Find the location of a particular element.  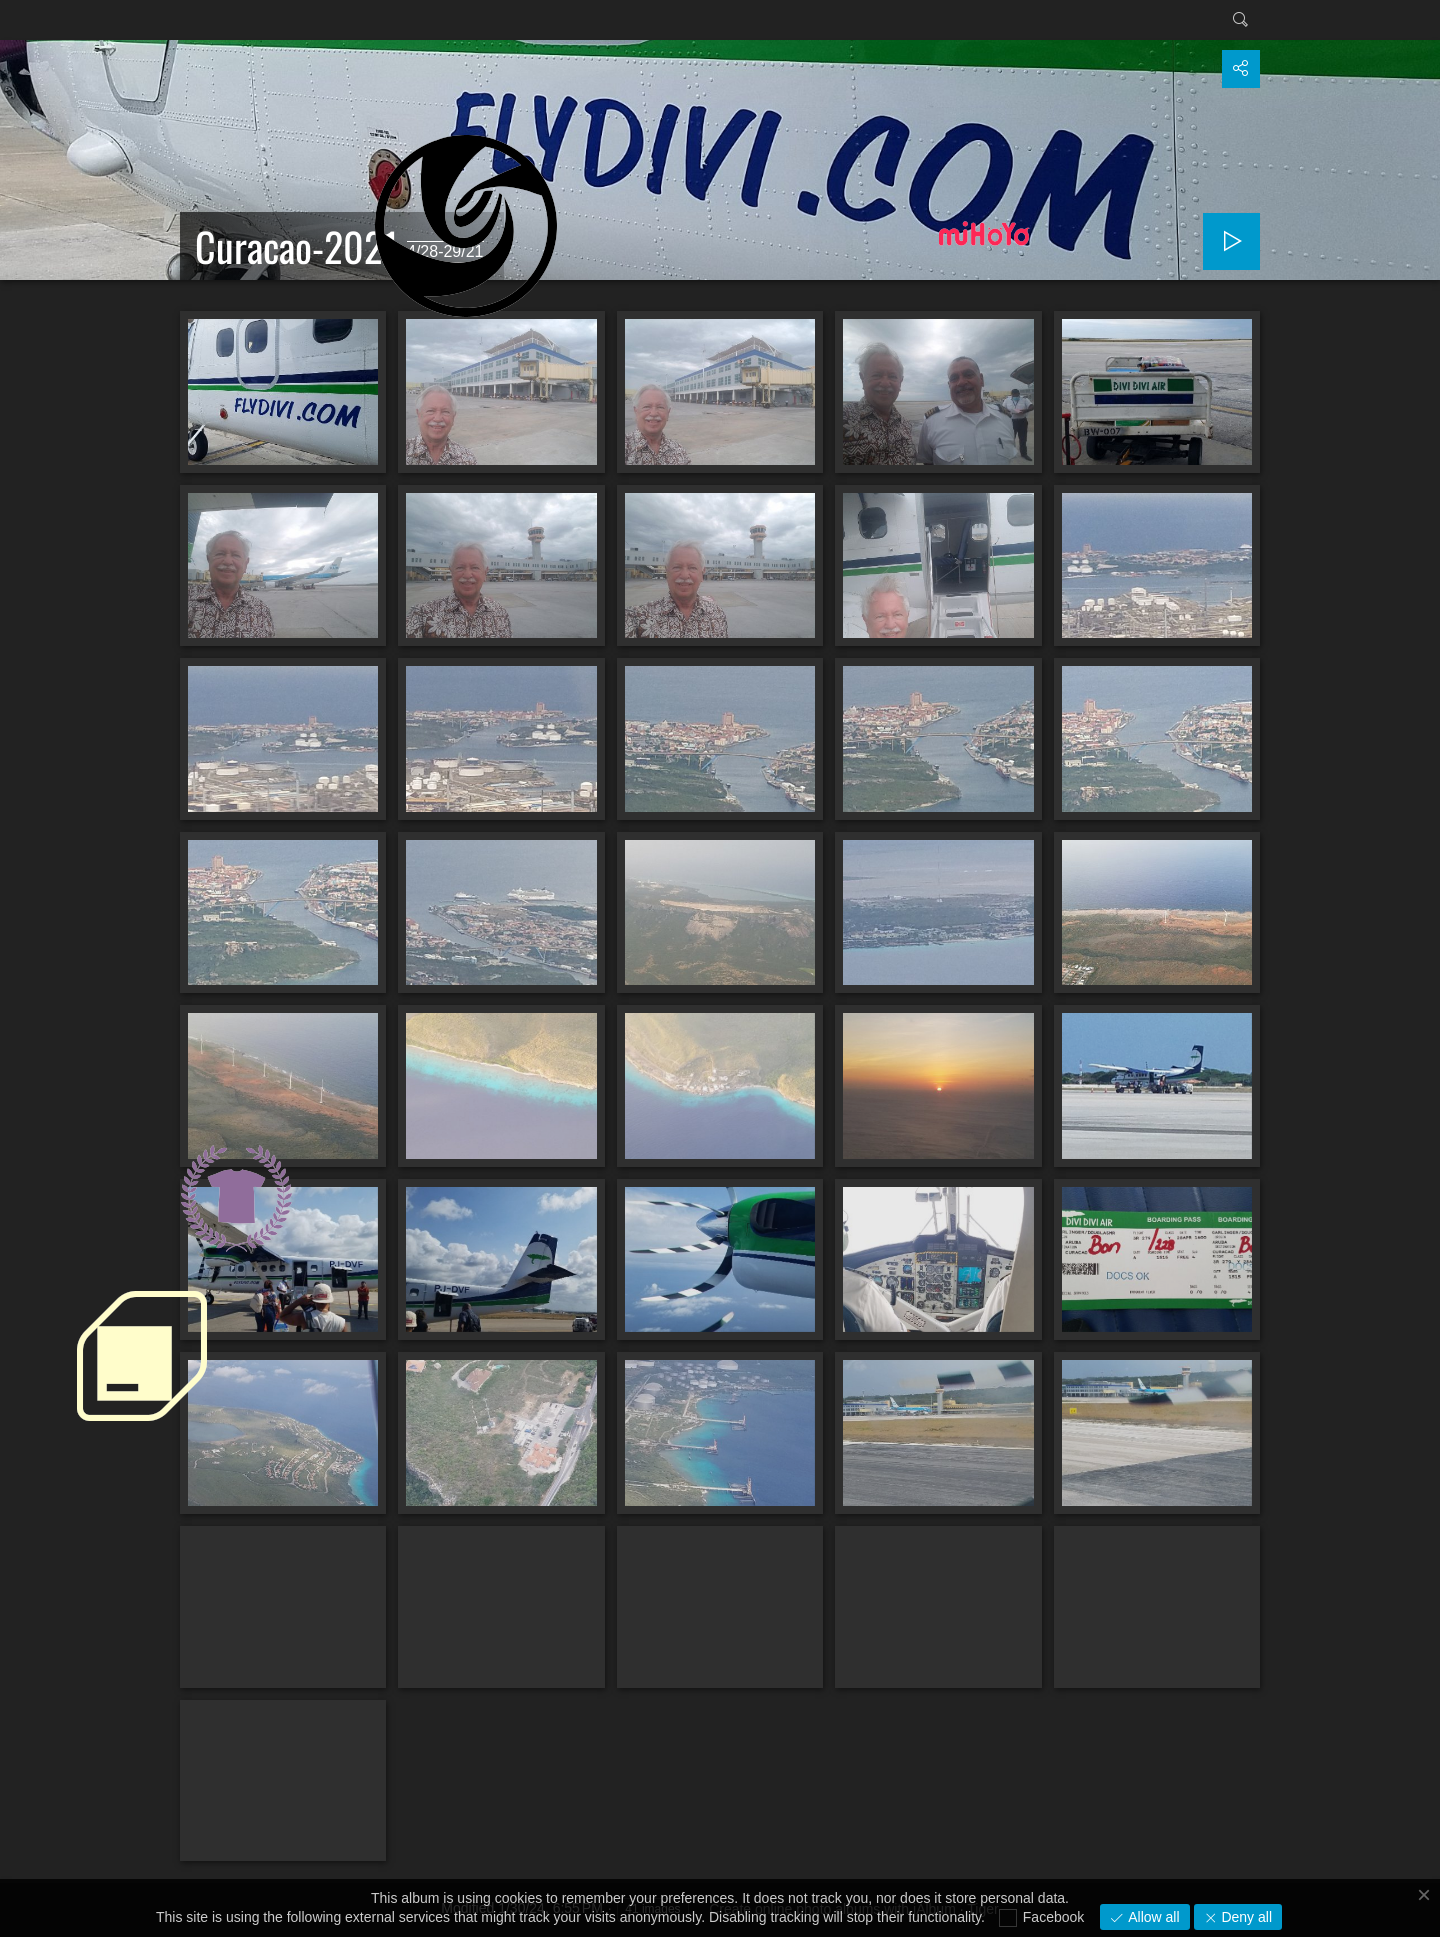

open deepin desktop environment settings is located at coordinates (466, 226).